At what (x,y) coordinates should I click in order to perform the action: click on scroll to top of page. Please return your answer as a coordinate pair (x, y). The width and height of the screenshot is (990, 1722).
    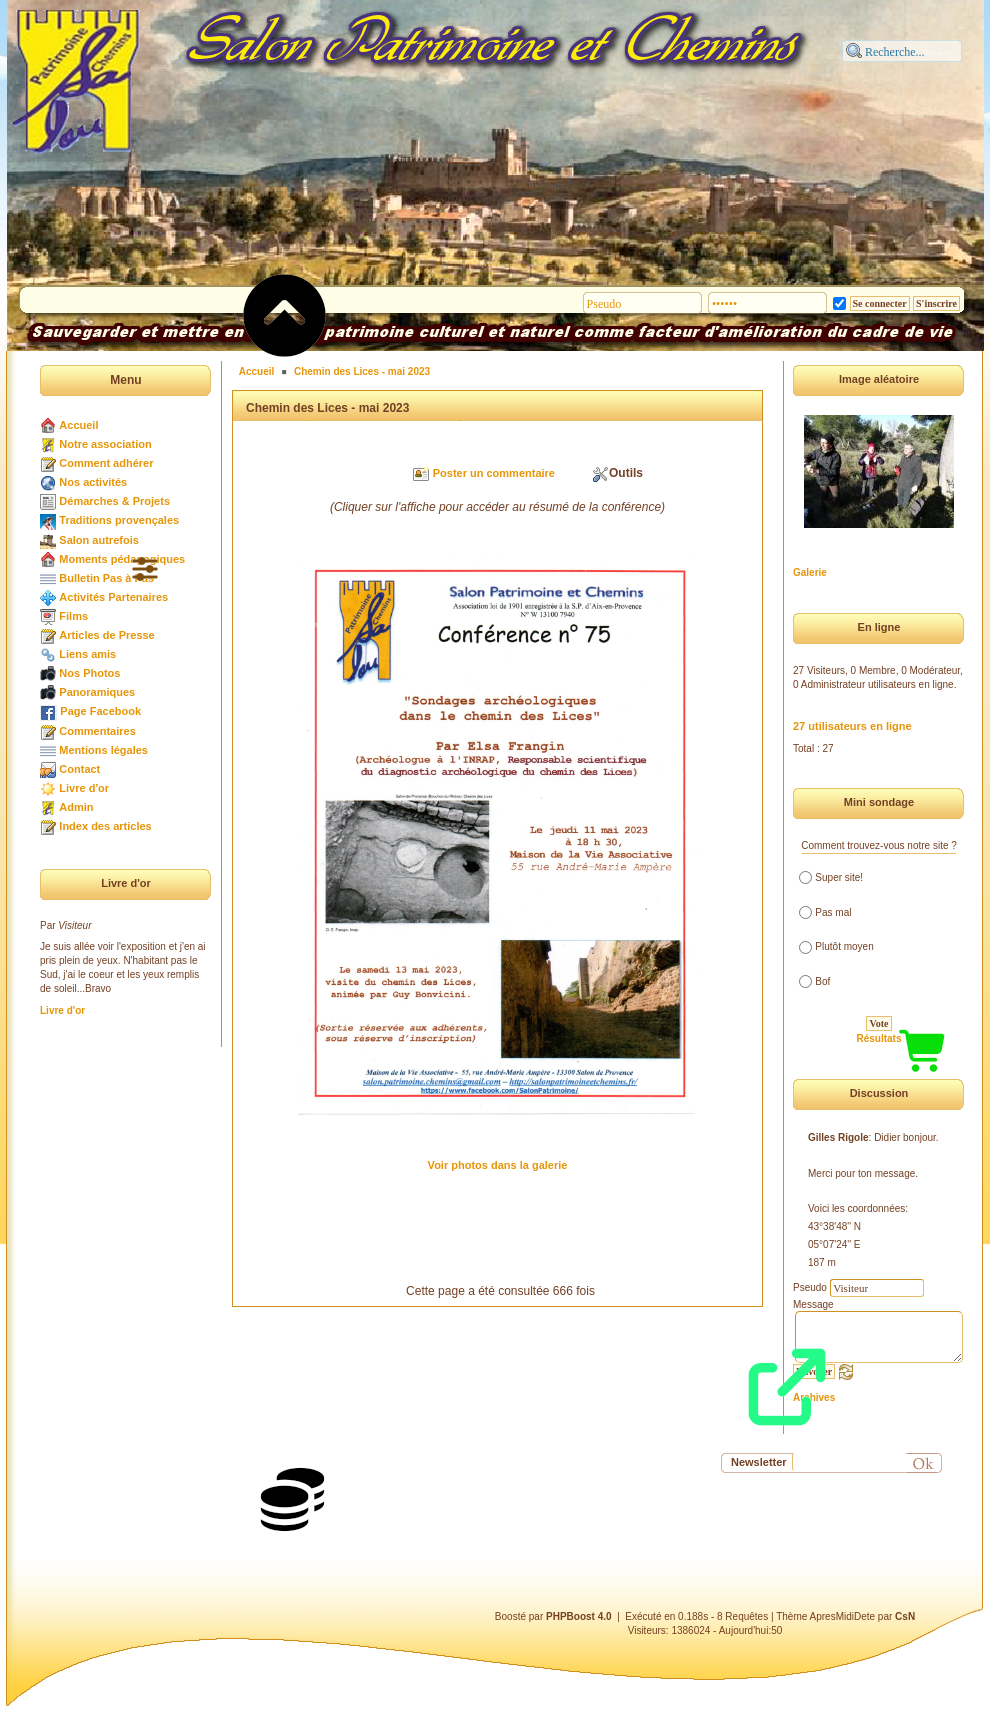
    Looking at the image, I should click on (284, 315).